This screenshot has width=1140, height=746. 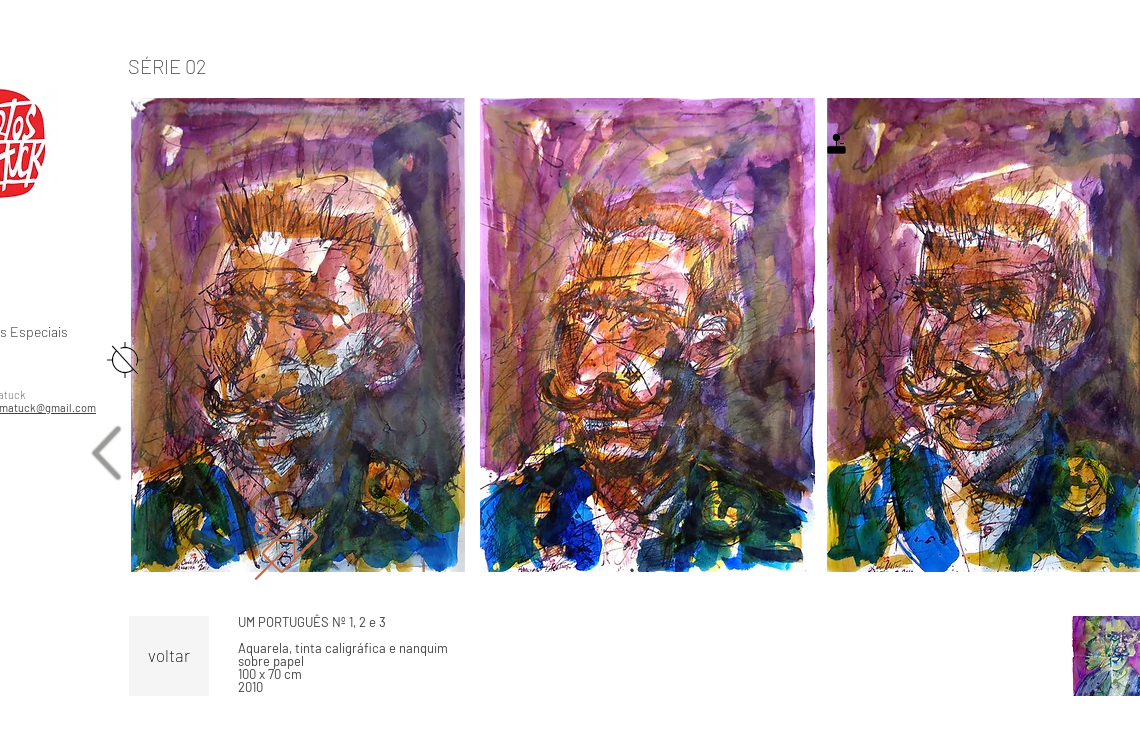 I want to click on access game controls or gaming settings, so click(x=836, y=144).